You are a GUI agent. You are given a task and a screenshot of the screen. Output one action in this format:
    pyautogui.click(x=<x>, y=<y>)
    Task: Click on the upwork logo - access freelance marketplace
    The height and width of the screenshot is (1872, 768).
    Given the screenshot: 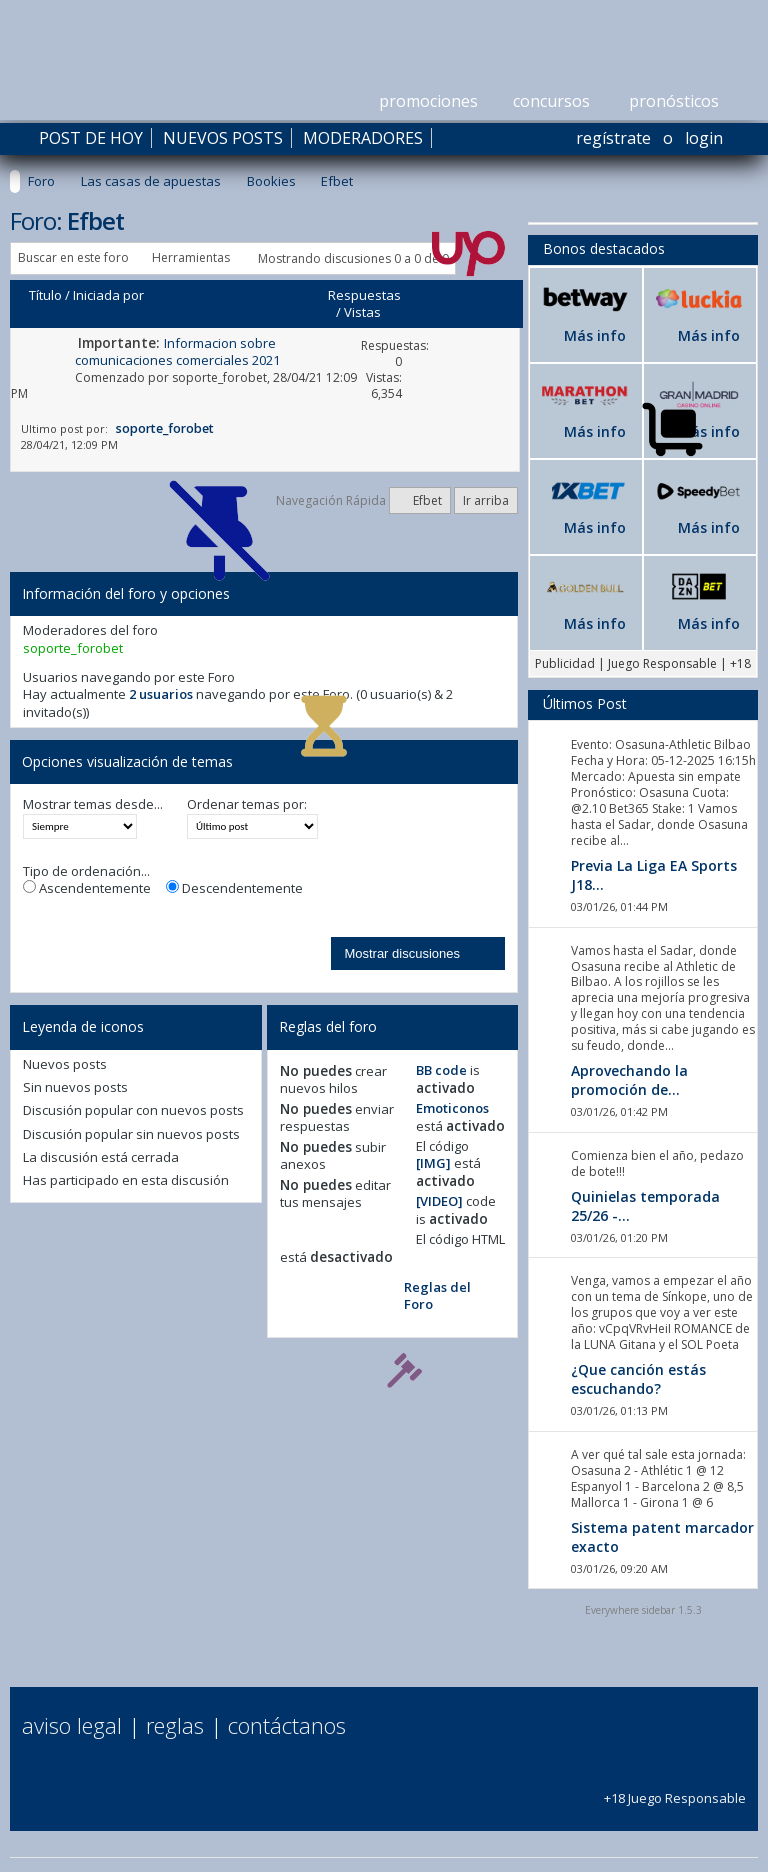 What is the action you would take?
    pyautogui.click(x=468, y=253)
    